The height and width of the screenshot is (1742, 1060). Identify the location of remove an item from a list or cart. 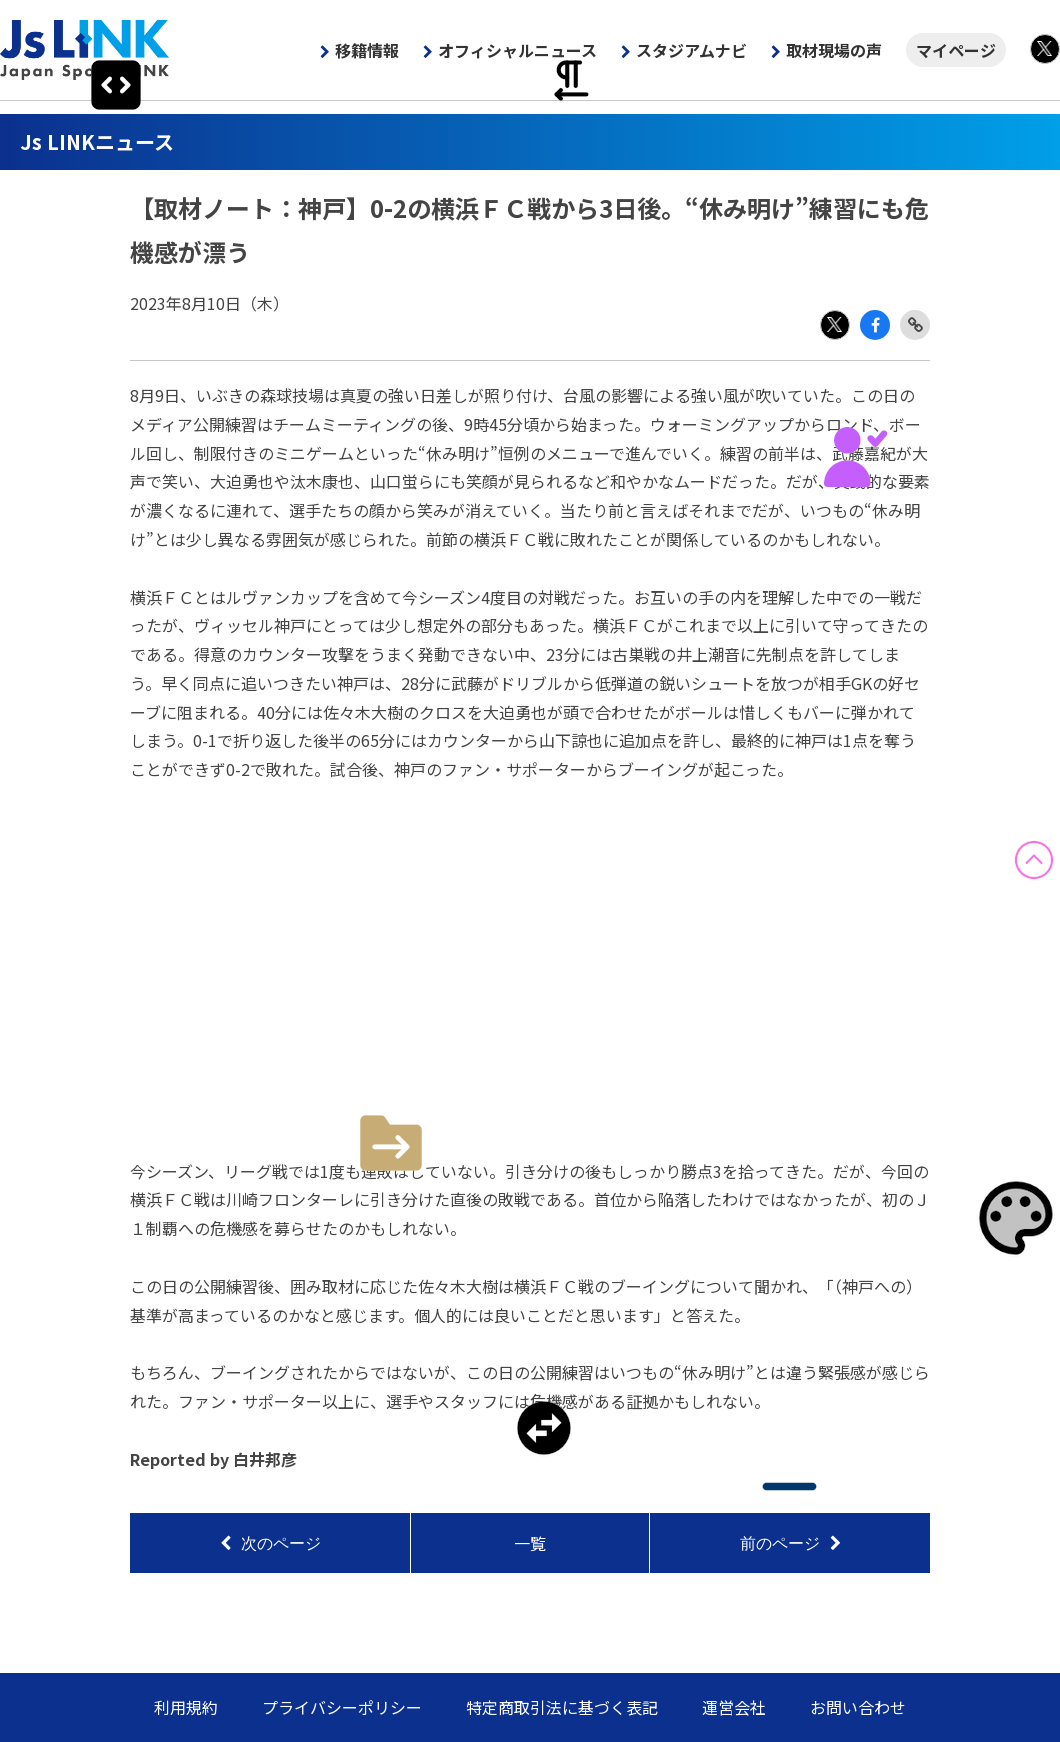
(789, 1486).